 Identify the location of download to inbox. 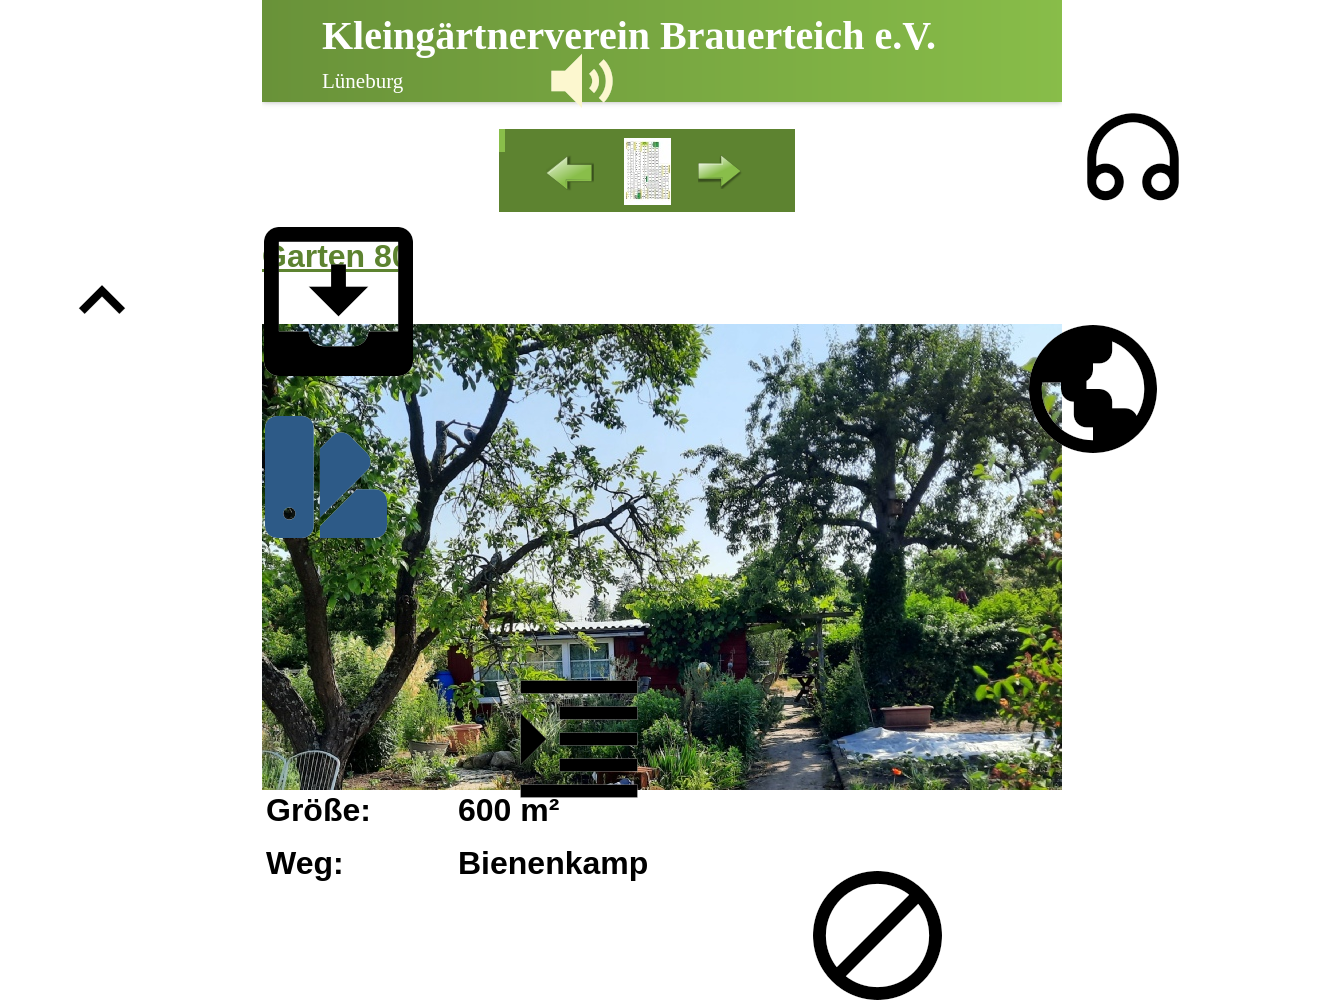
(338, 301).